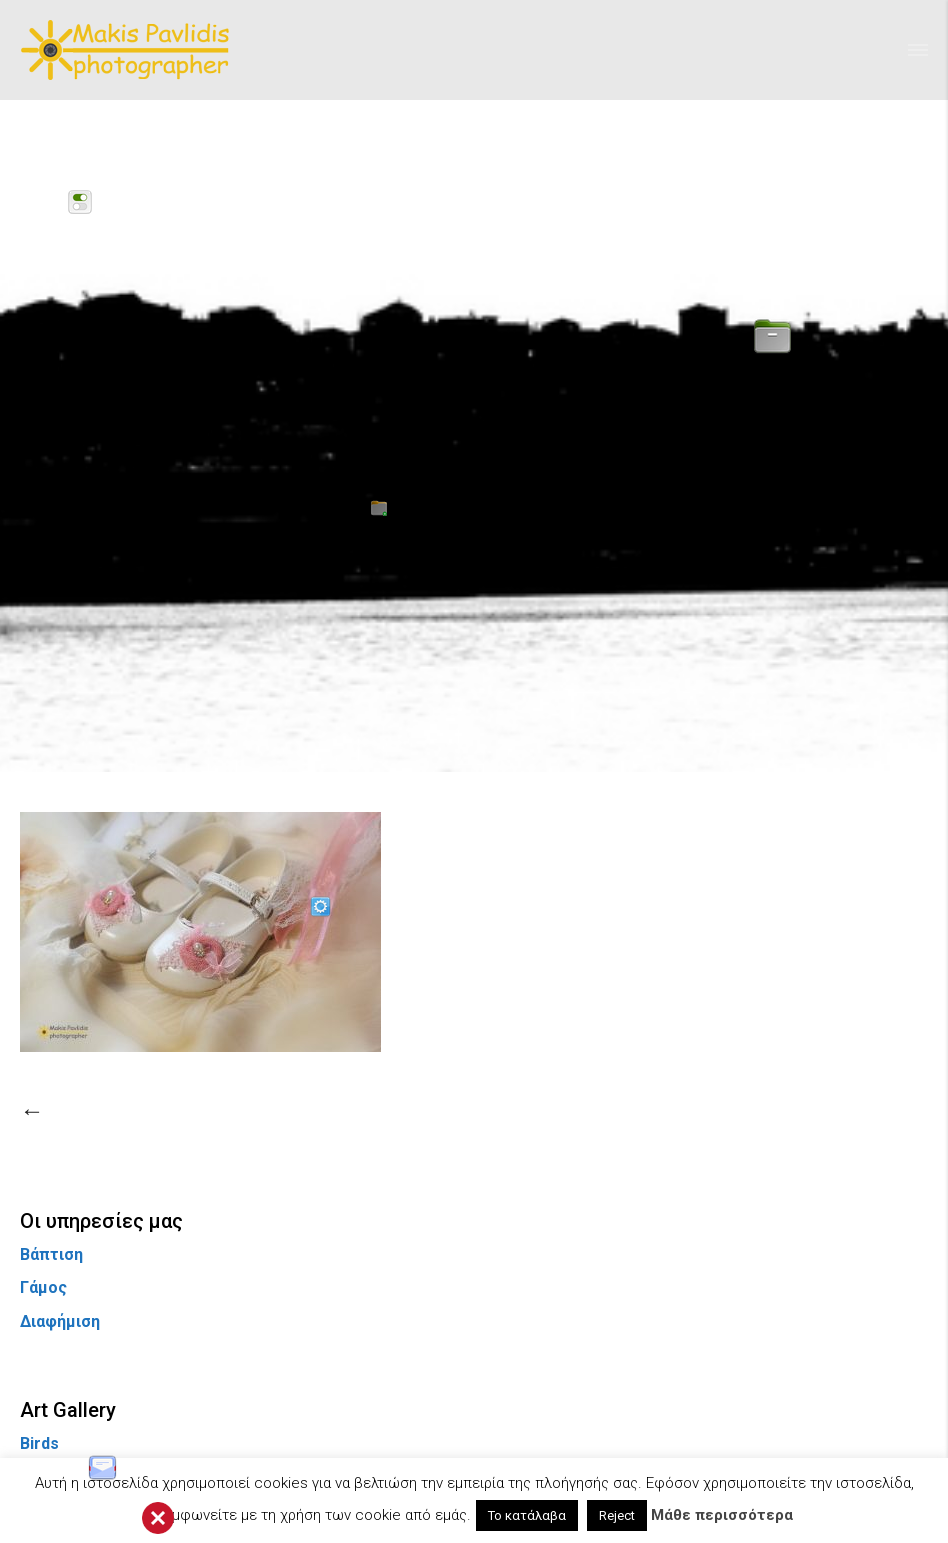 The height and width of the screenshot is (1543, 948). I want to click on windows installer package file, so click(320, 906).